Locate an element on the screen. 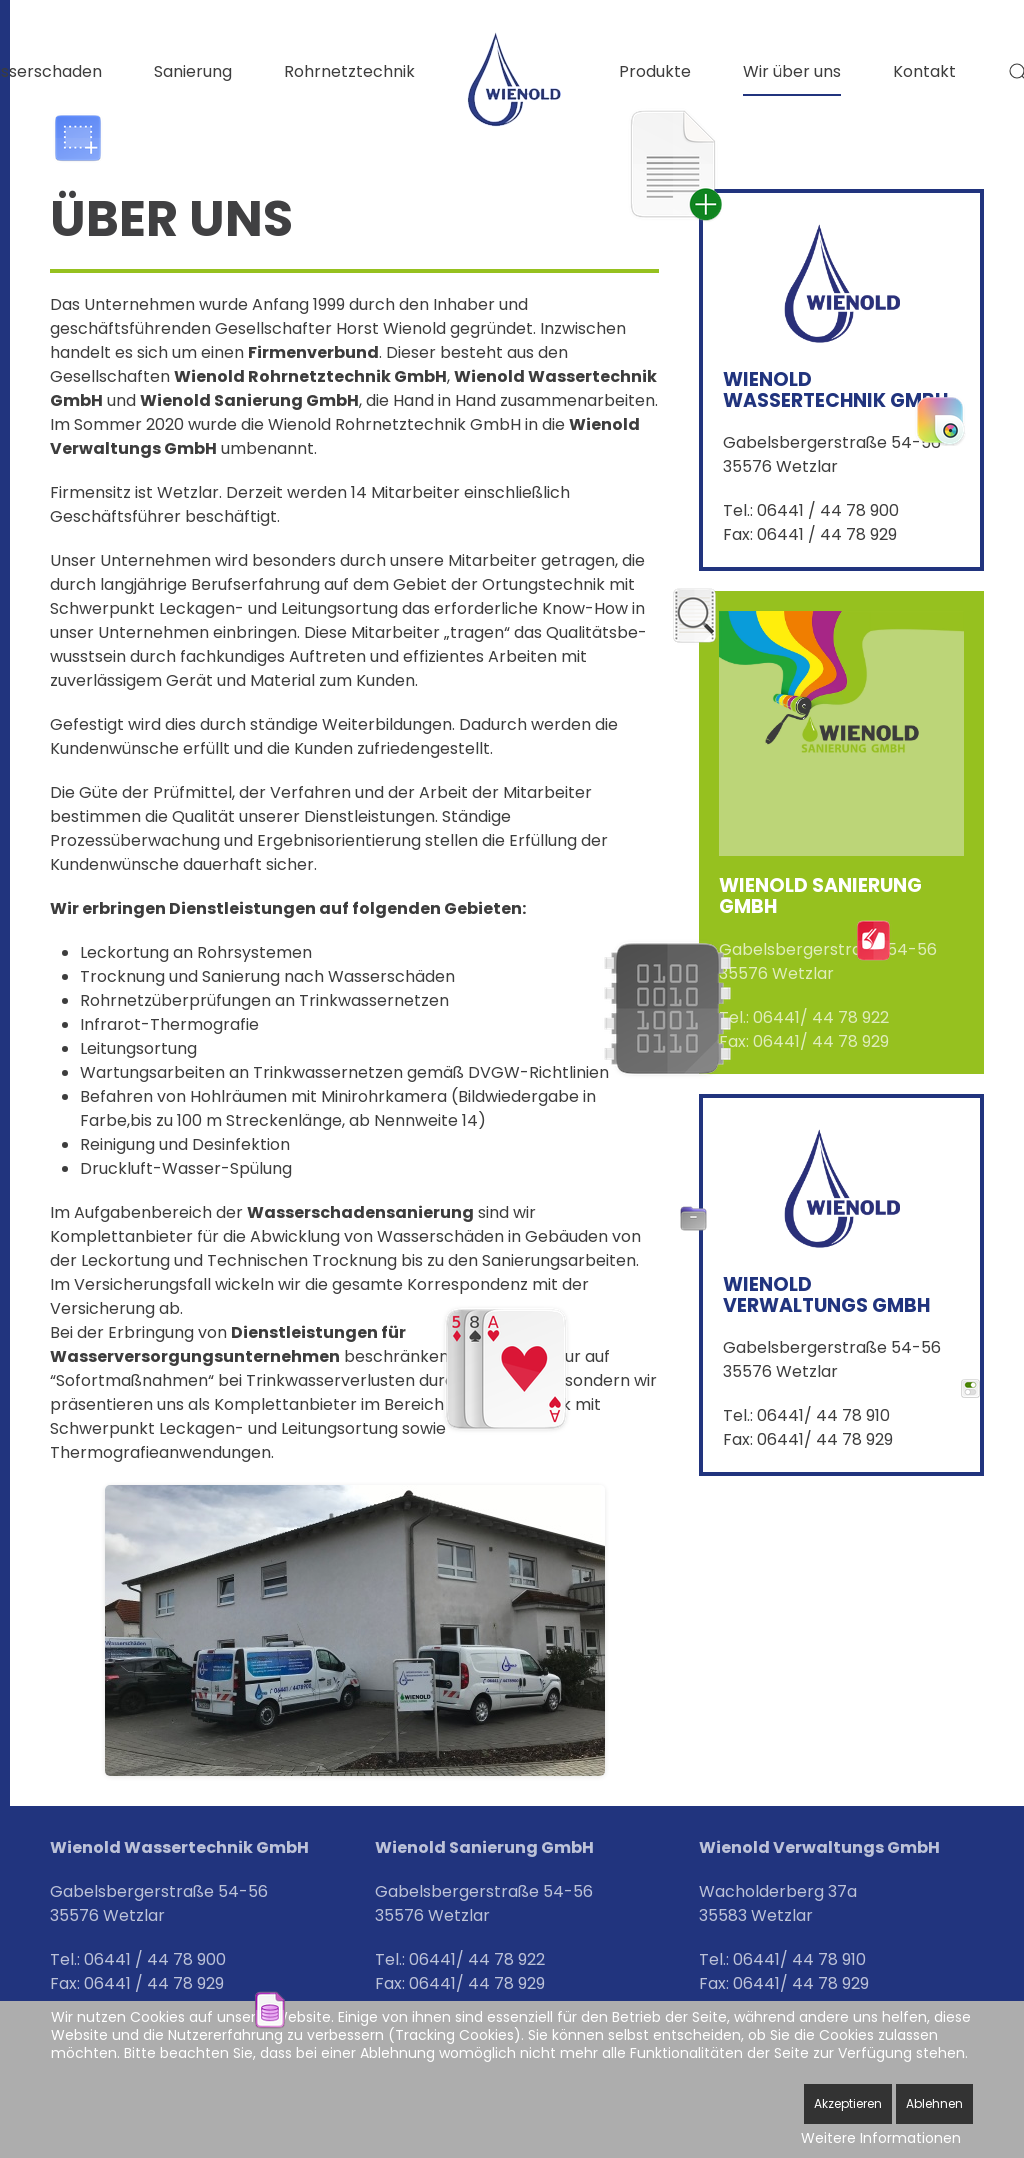 Image resolution: width=1024 pixels, height=2158 pixels. an eps vector image file is located at coordinates (873, 940).